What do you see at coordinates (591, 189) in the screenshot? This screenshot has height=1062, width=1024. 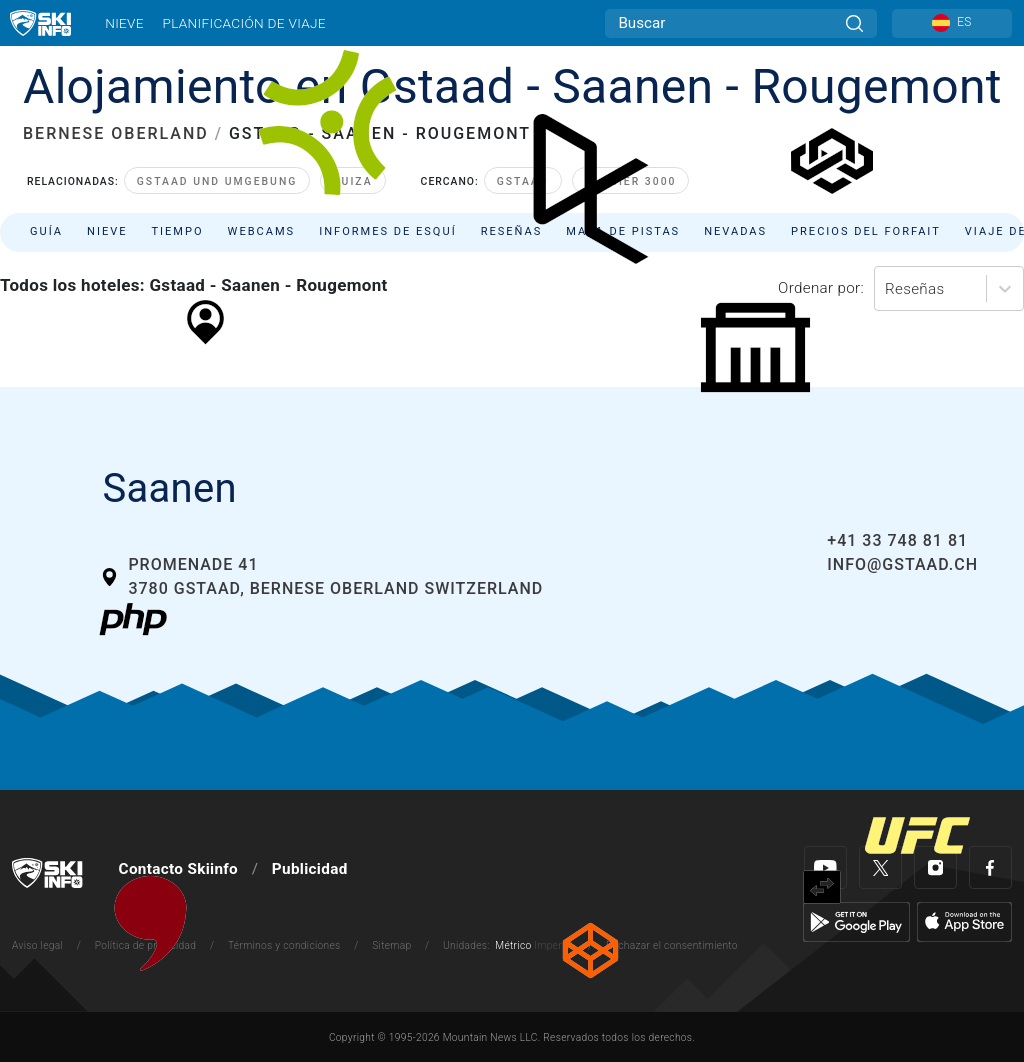 I see `open the DataCamp app` at bounding box center [591, 189].